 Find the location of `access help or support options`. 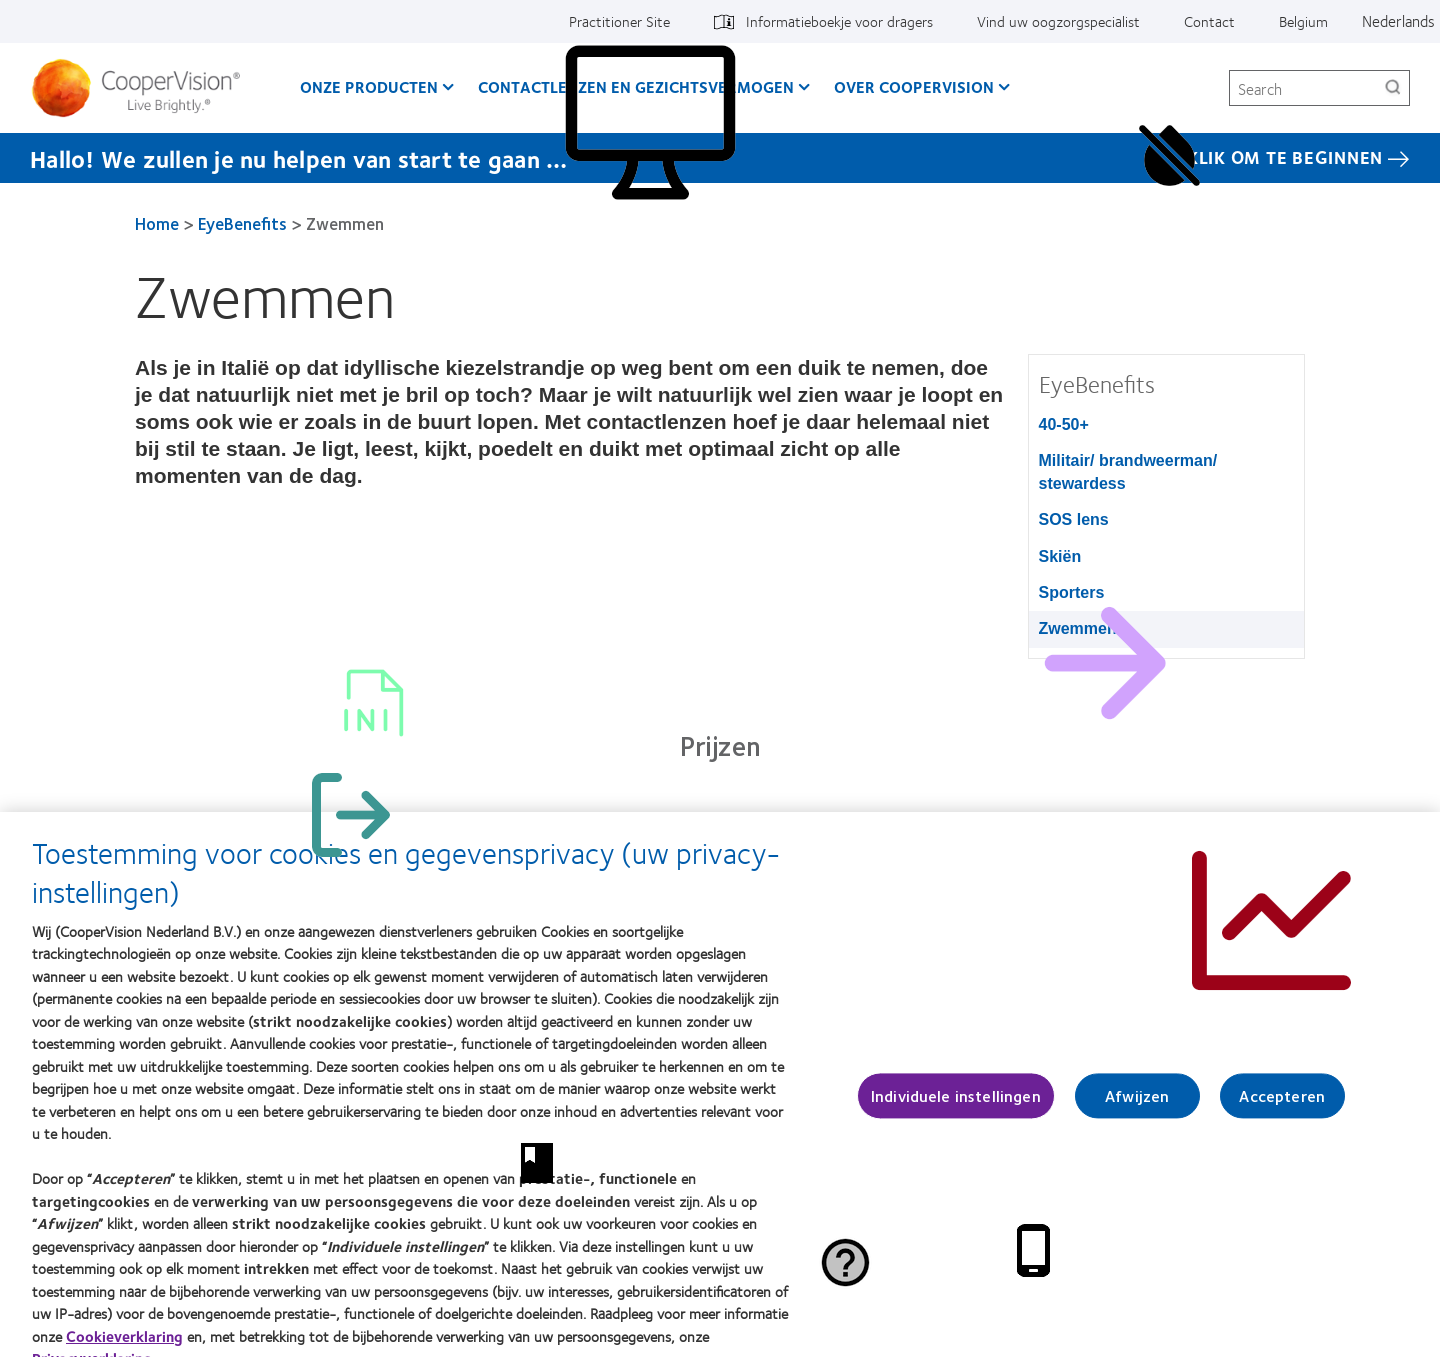

access help or support options is located at coordinates (845, 1262).